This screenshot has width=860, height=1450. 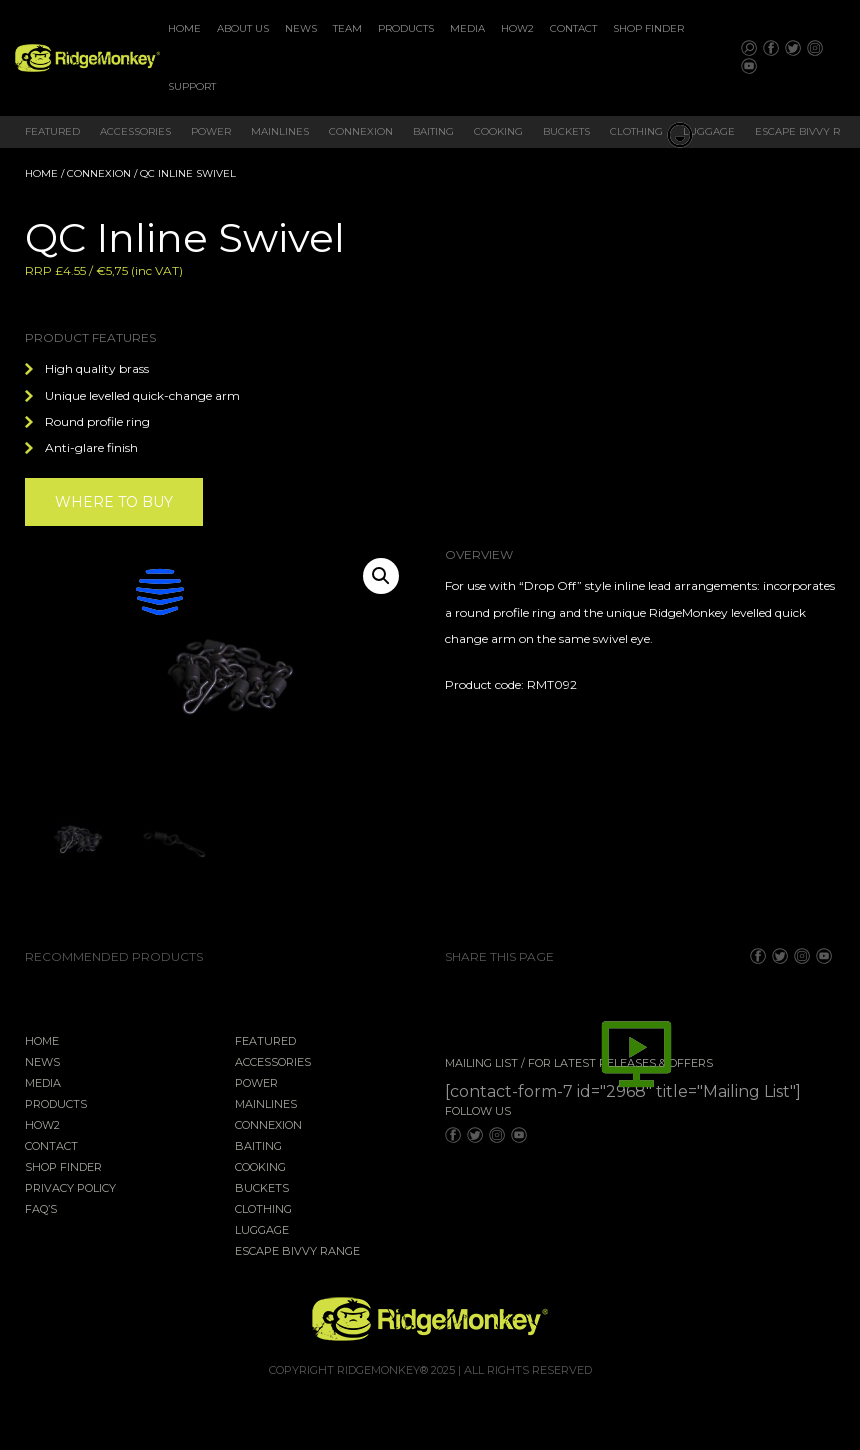 What do you see at coordinates (636, 1052) in the screenshot?
I see `start a slideshow presentation` at bounding box center [636, 1052].